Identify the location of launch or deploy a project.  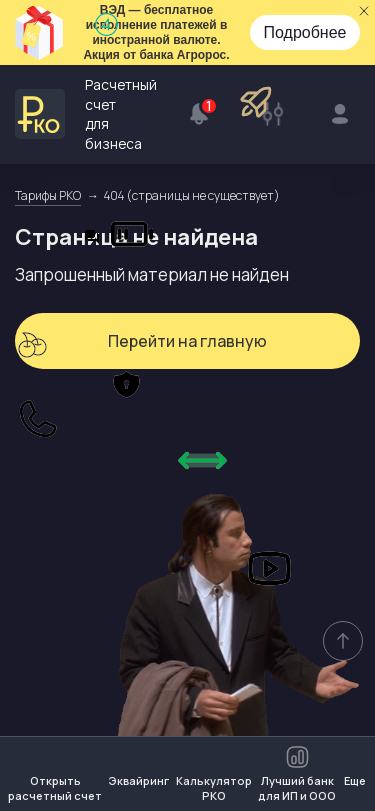
(256, 101).